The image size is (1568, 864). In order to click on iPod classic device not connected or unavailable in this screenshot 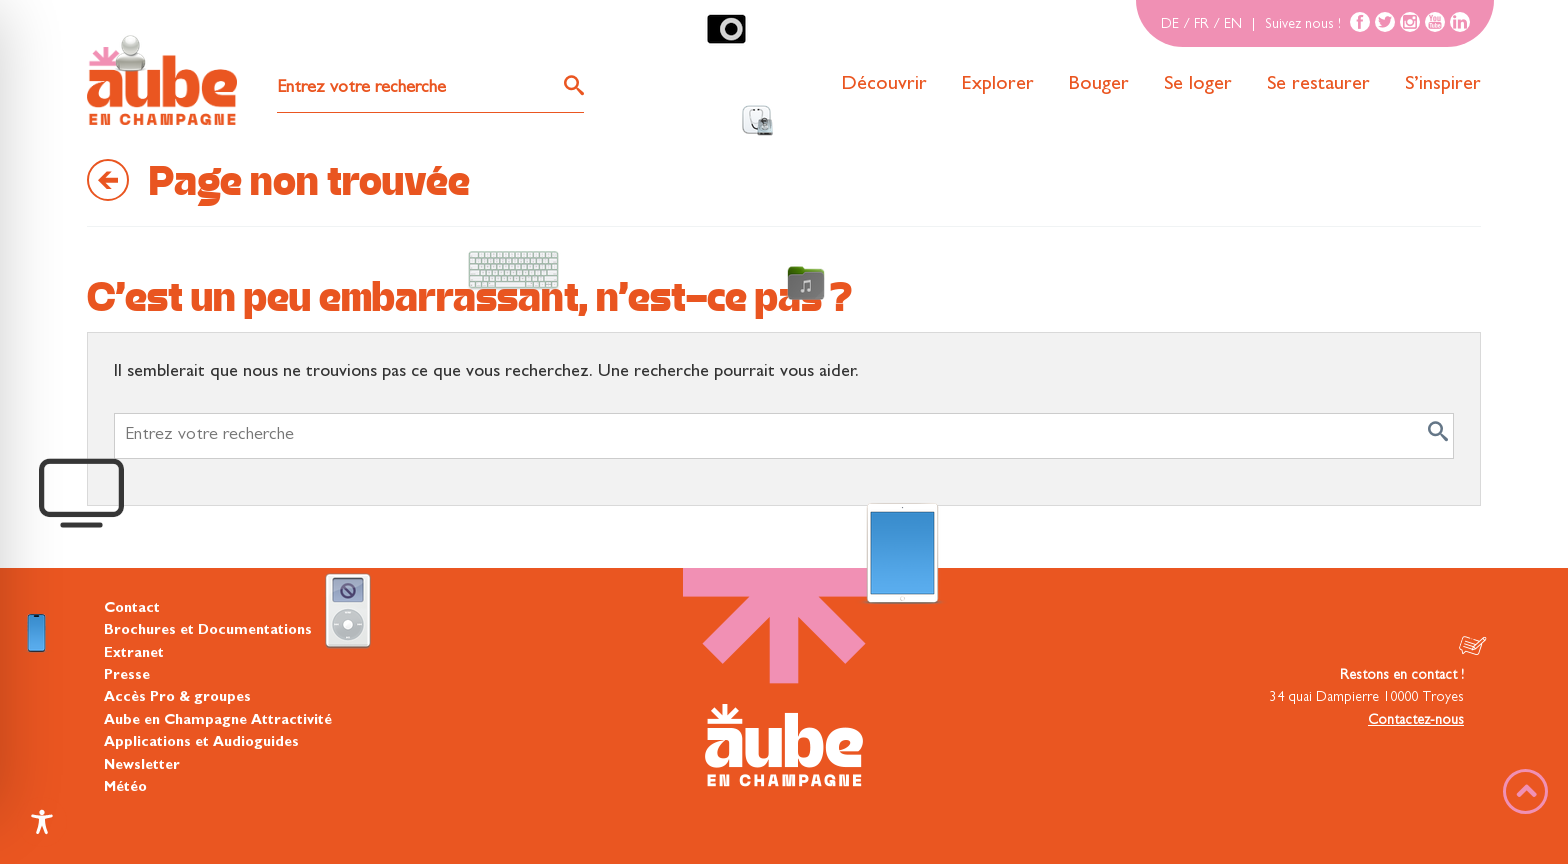, I will do `click(348, 611)`.